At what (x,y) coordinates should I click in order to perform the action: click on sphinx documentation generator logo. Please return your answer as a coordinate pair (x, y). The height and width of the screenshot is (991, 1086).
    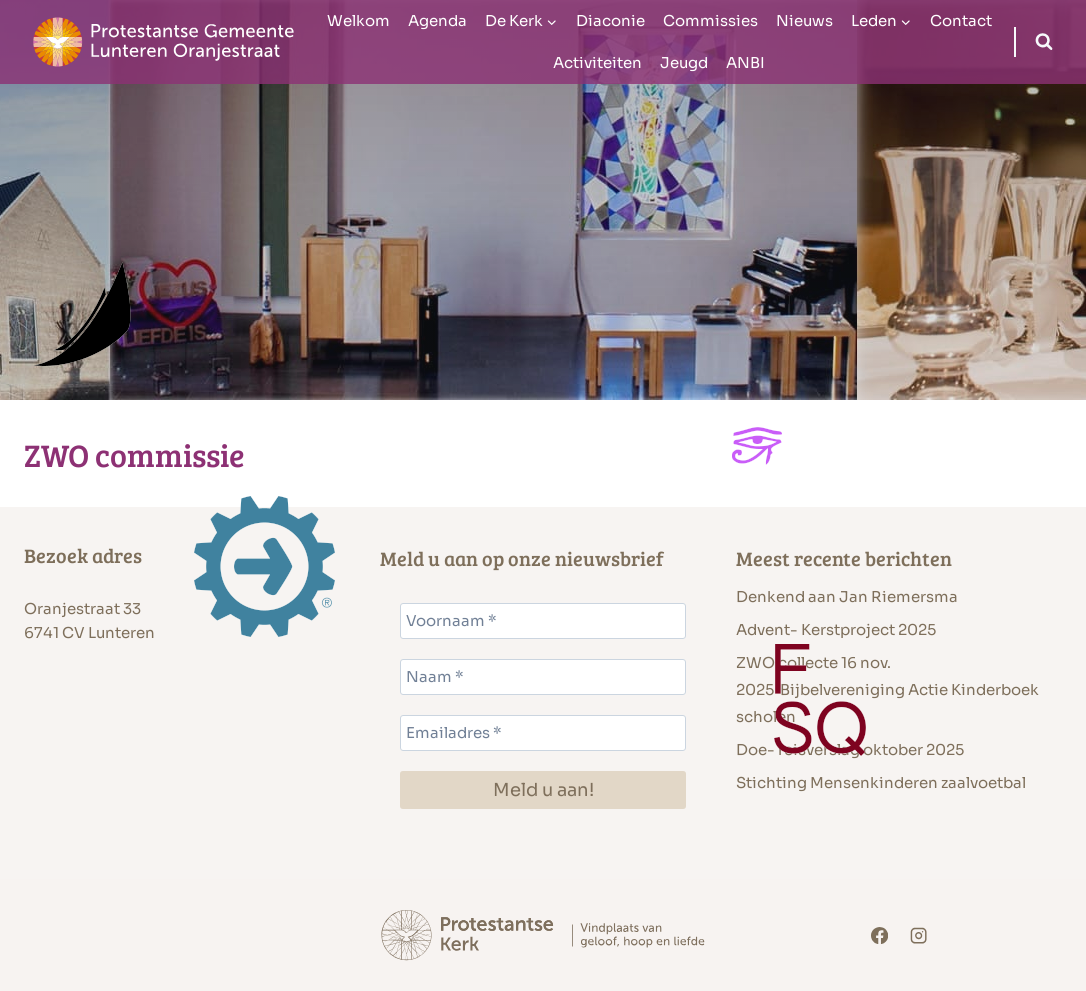
    Looking at the image, I should click on (757, 446).